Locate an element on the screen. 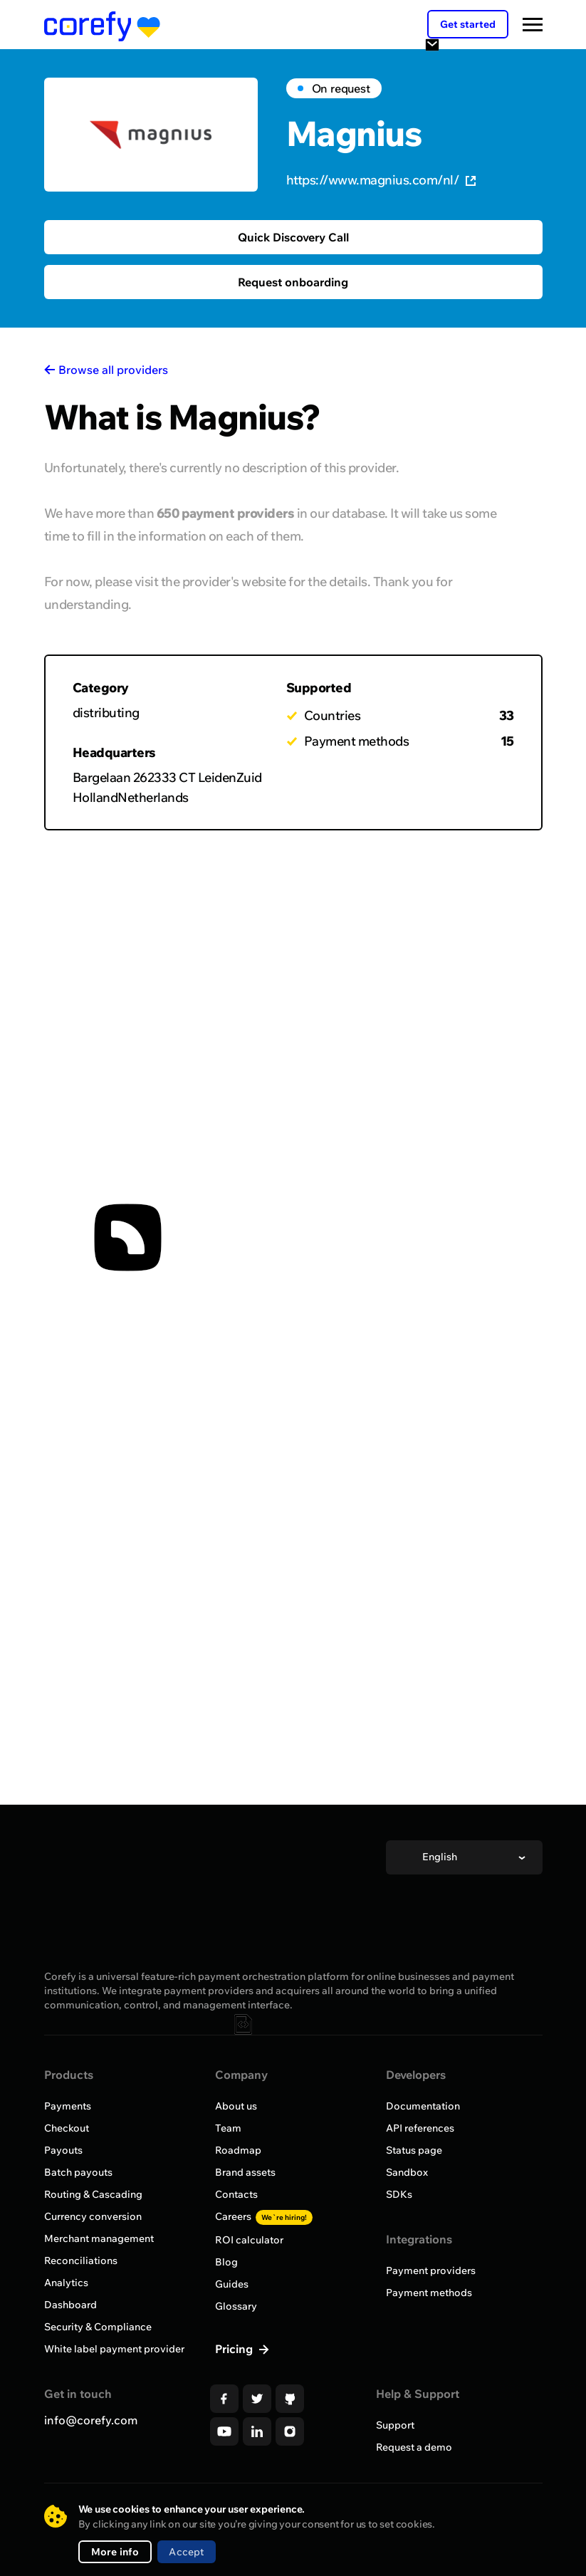 Image resolution: width=586 pixels, height=2576 pixels. open your email inbox is located at coordinates (432, 45).